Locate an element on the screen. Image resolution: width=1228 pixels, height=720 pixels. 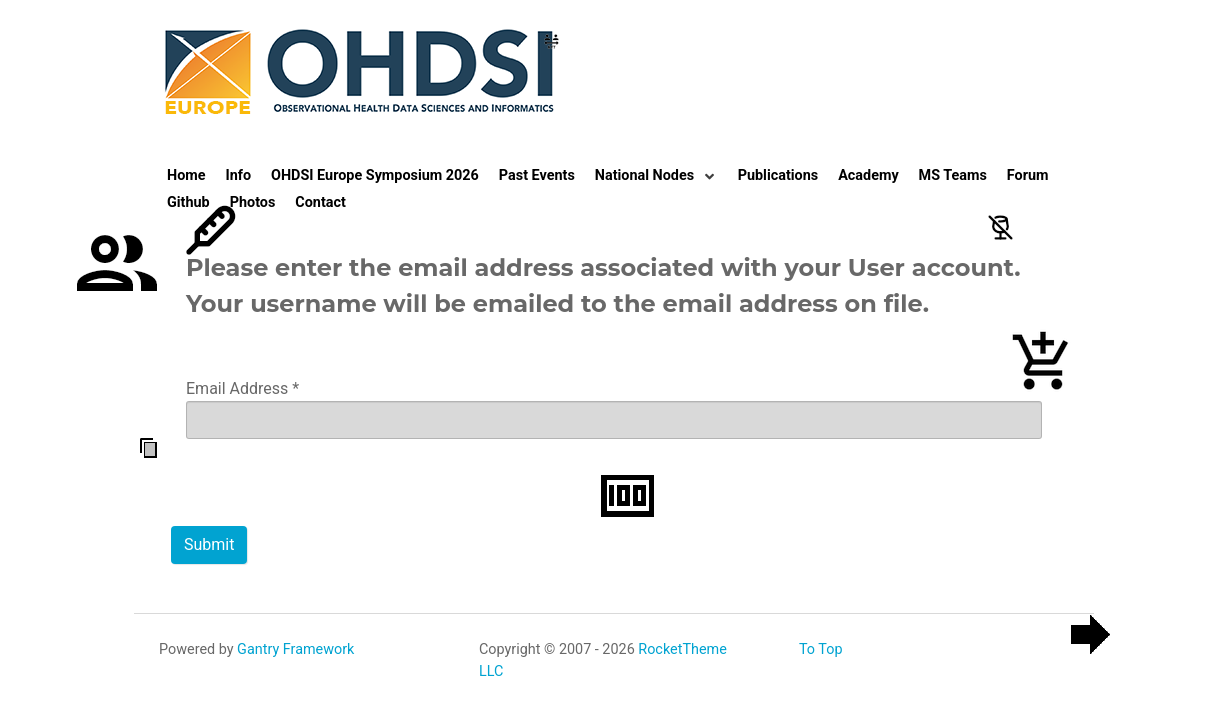
copy to clipboard is located at coordinates (149, 448).